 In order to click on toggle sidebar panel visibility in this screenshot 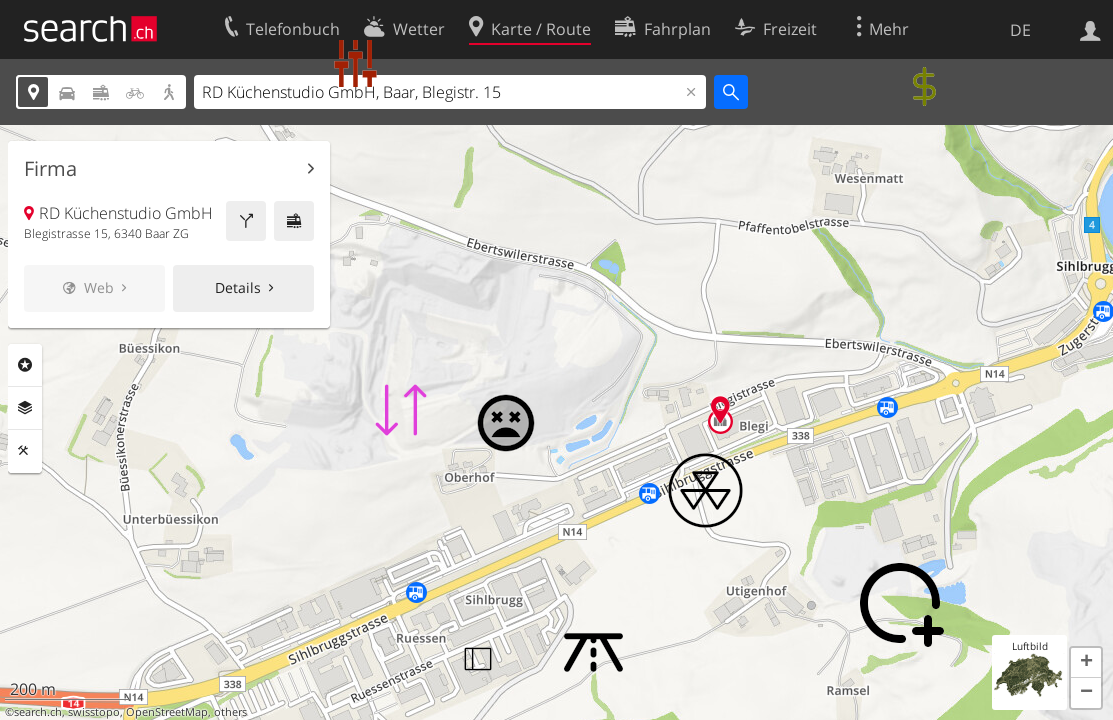, I will do `click(478, 659)`.